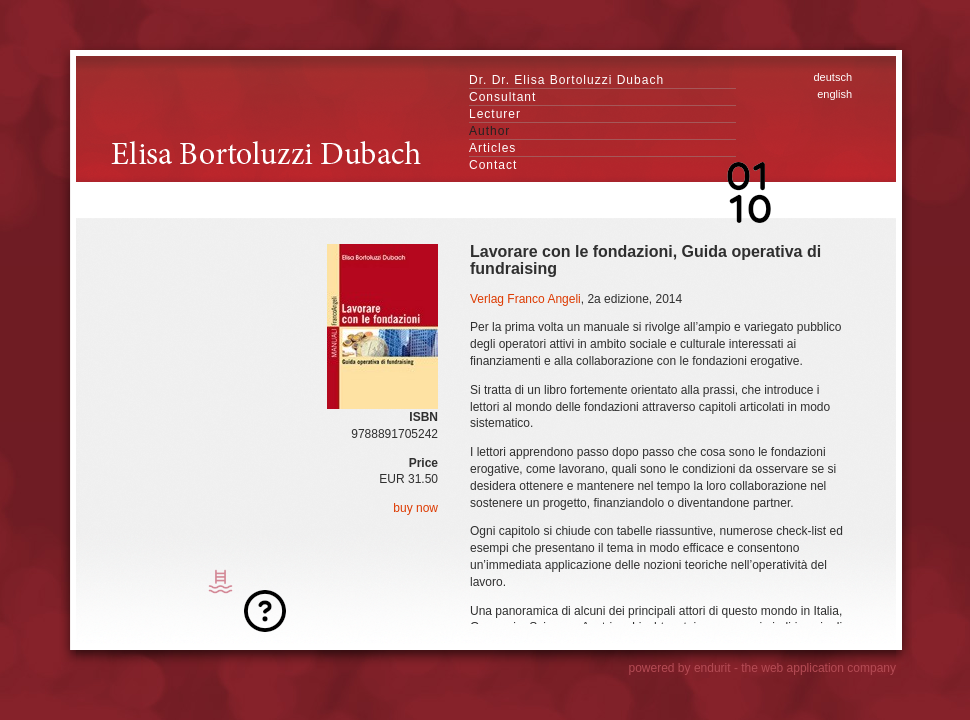 The height and width of the screenshot is (720, 970). I want to click on indicates swimming pool amenity available, so click(220, 581).